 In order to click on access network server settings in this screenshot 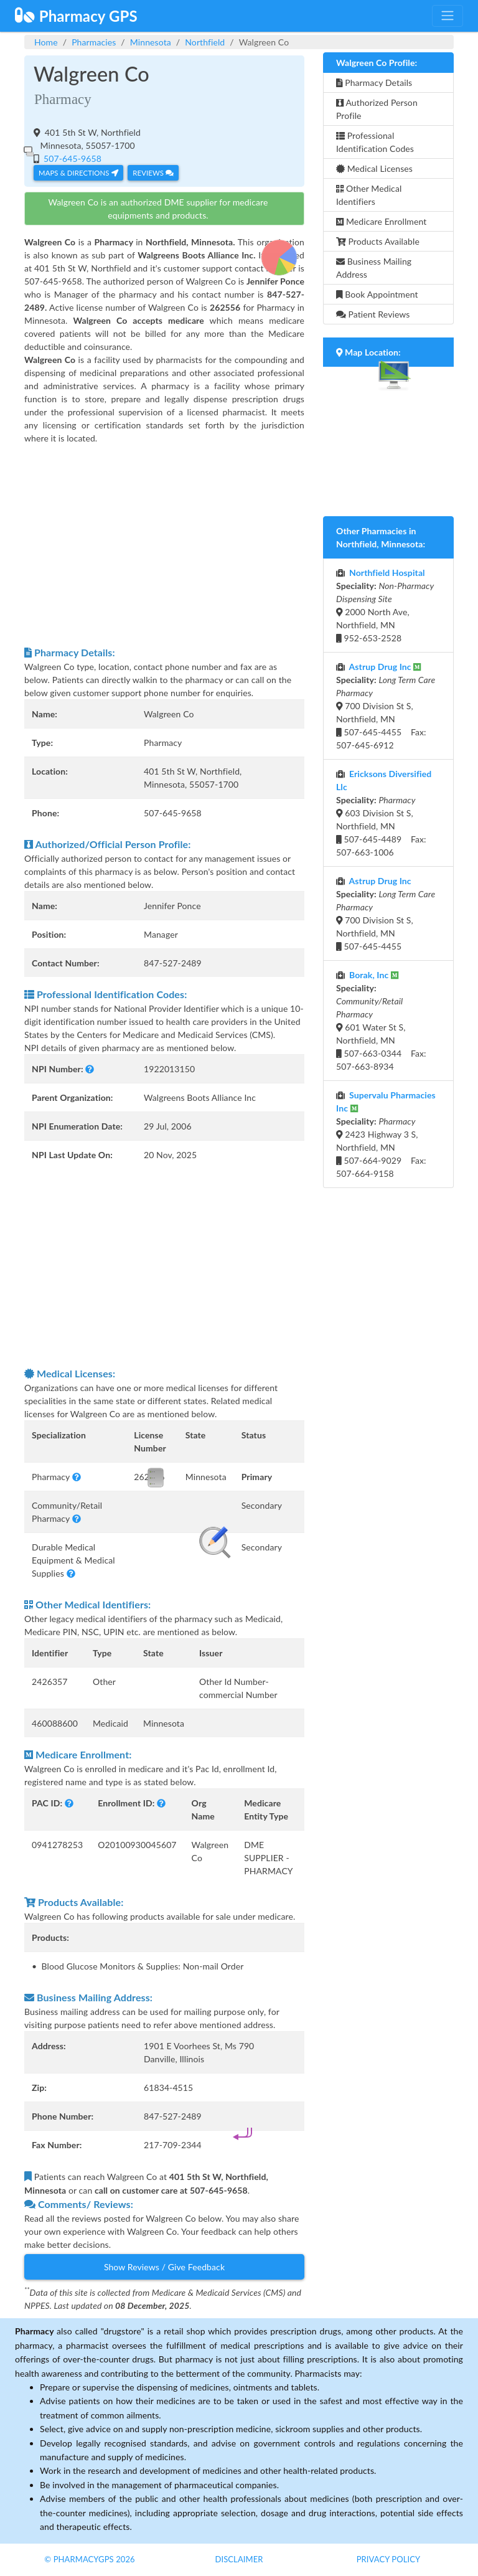, I will do `click(156, 1478)`.